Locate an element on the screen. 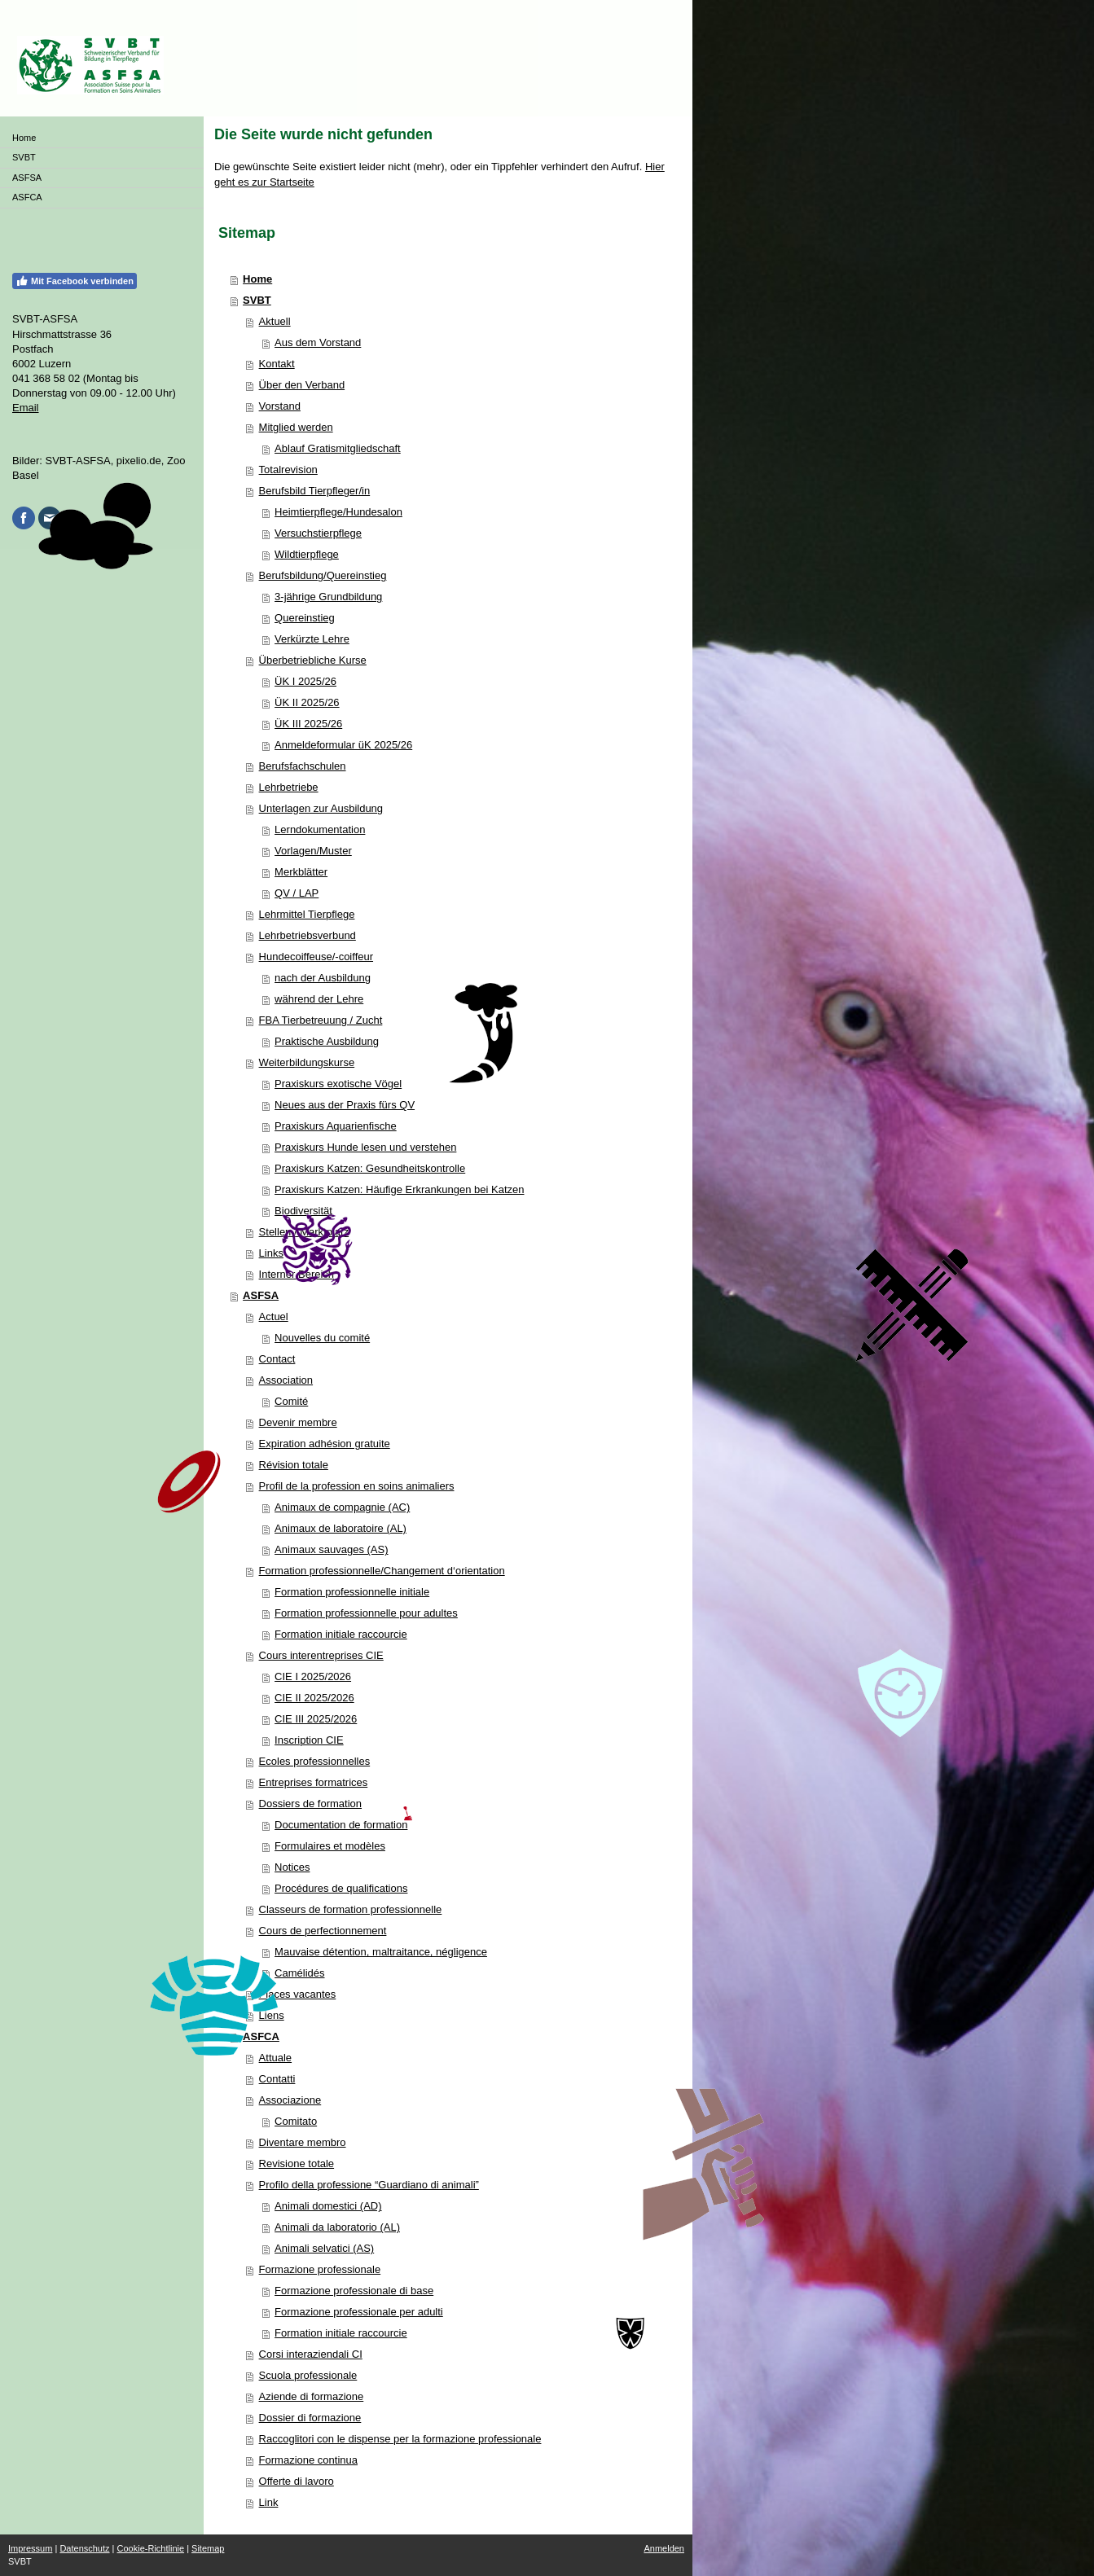 The width and height of the screenshot is (1094, 2576). select medusa character or monster type is located at coordinates (317, 1249).